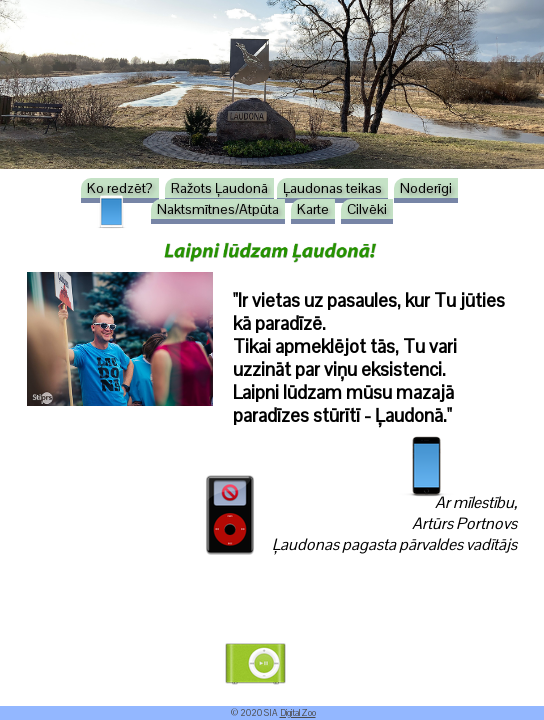 The width and height of the screenshot is (544, 720). Describe the element at coordinates (230, 515) in the screenshot. I see `iPod device not recognized or unavailable` at that location.